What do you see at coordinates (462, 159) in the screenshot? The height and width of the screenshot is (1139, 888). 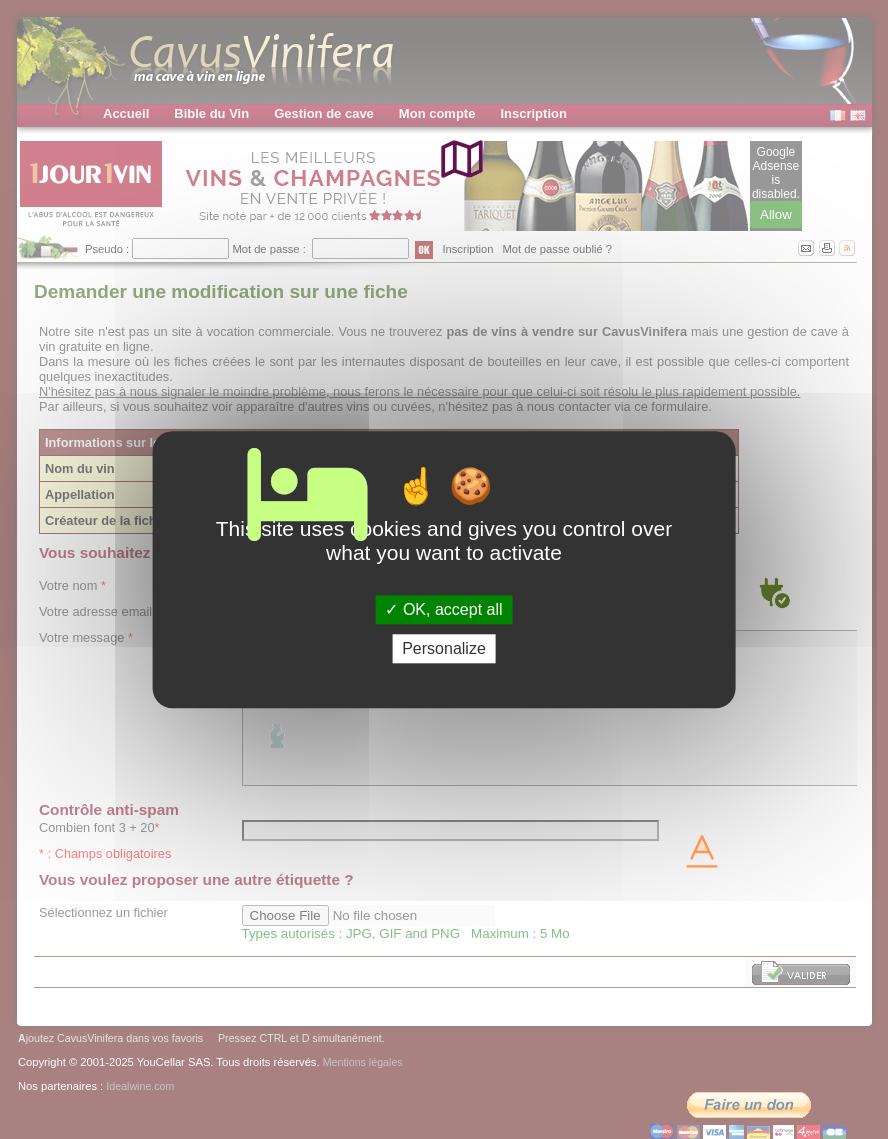 I see `view map or navigation` at bounding box center [462, 159].